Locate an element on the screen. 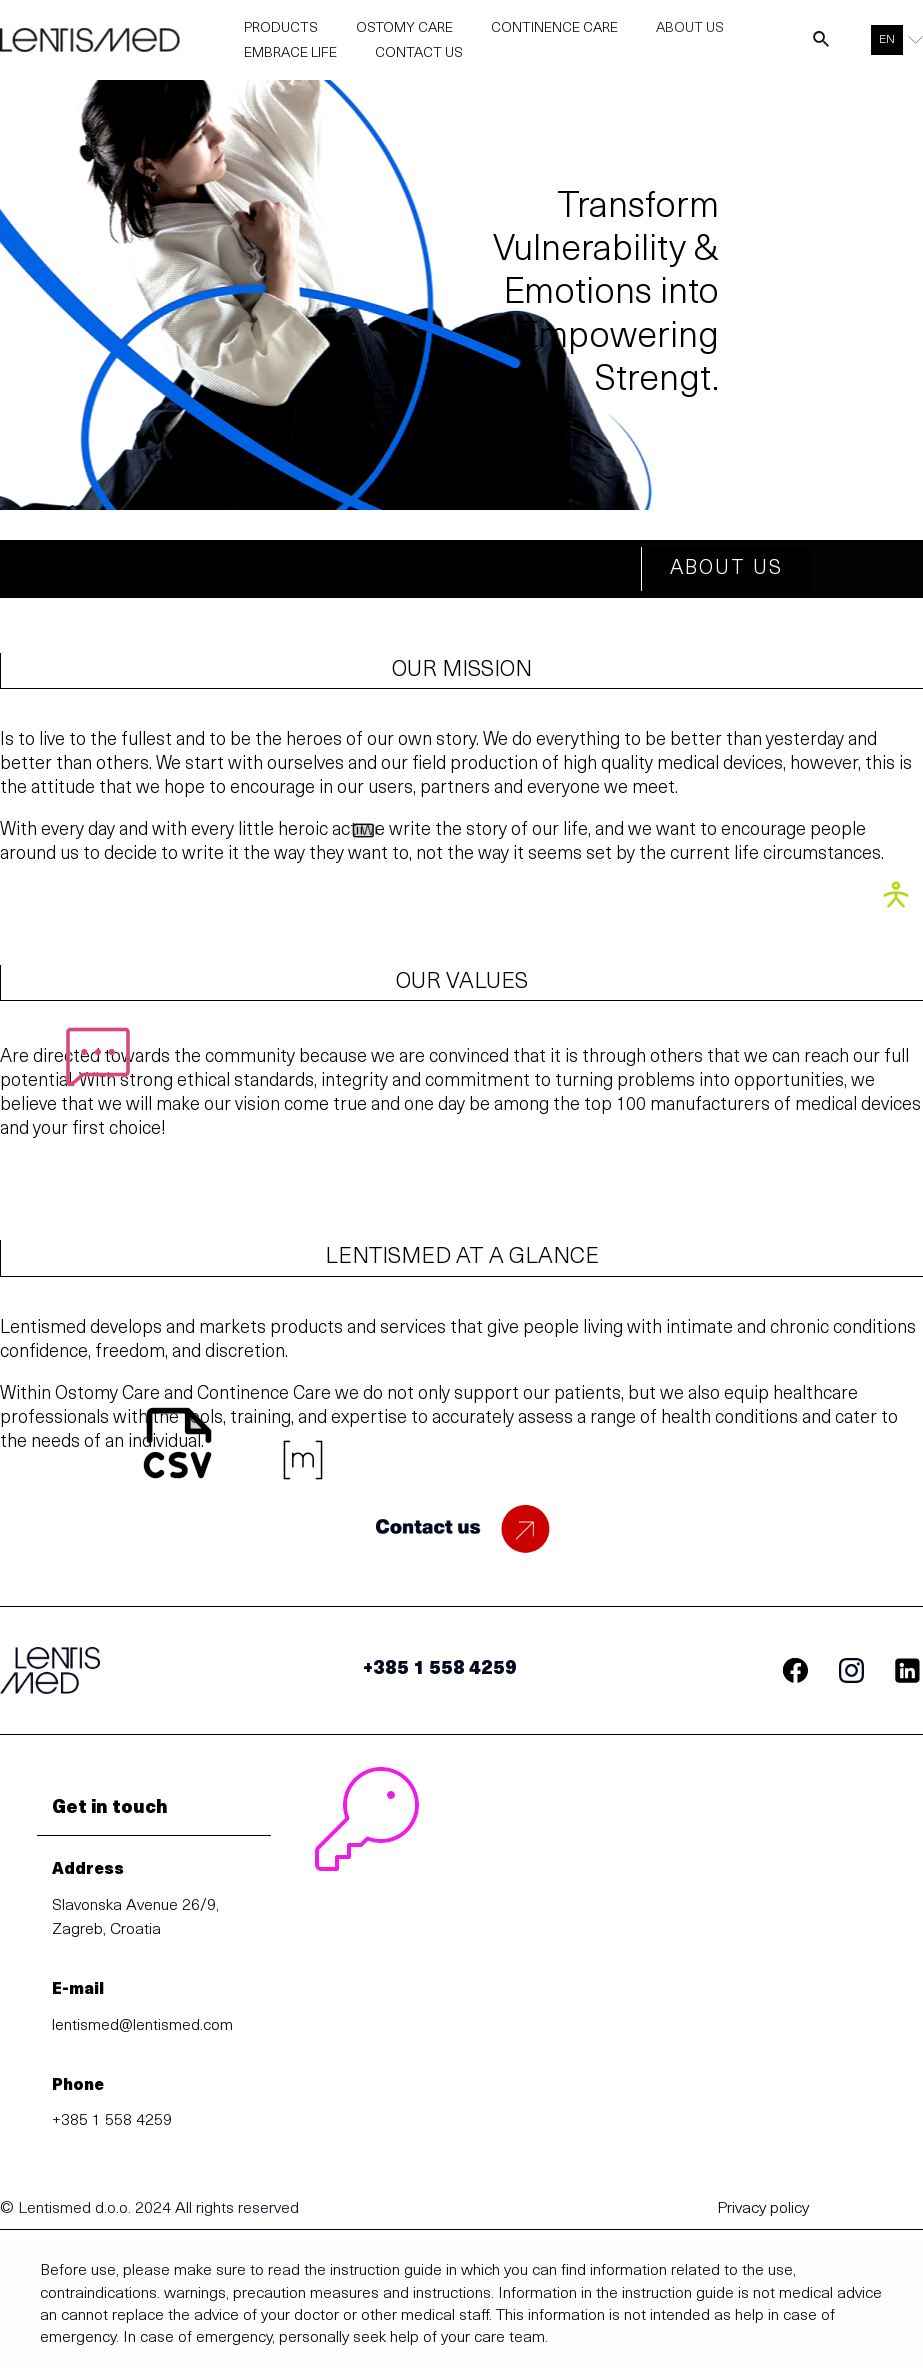 The width and height of the screenshot is (923, 2376). view user profile is located at coordinates (896, 895).